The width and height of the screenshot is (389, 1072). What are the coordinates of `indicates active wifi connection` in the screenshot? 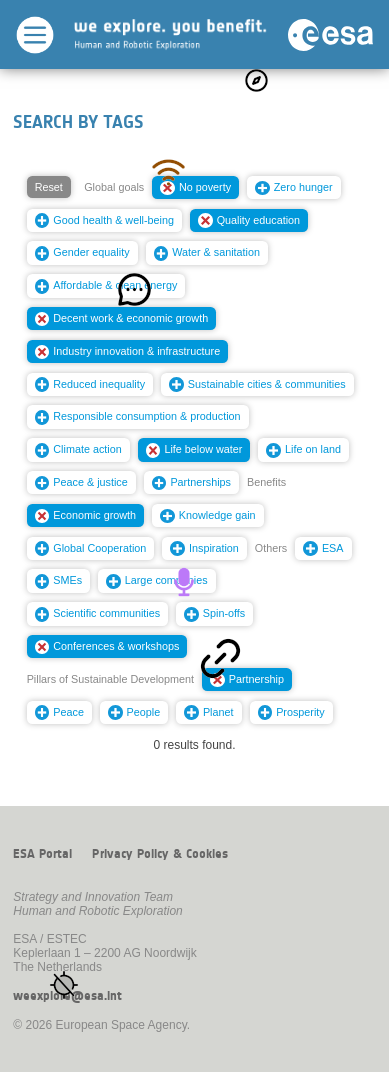 It's located at (168, 172).